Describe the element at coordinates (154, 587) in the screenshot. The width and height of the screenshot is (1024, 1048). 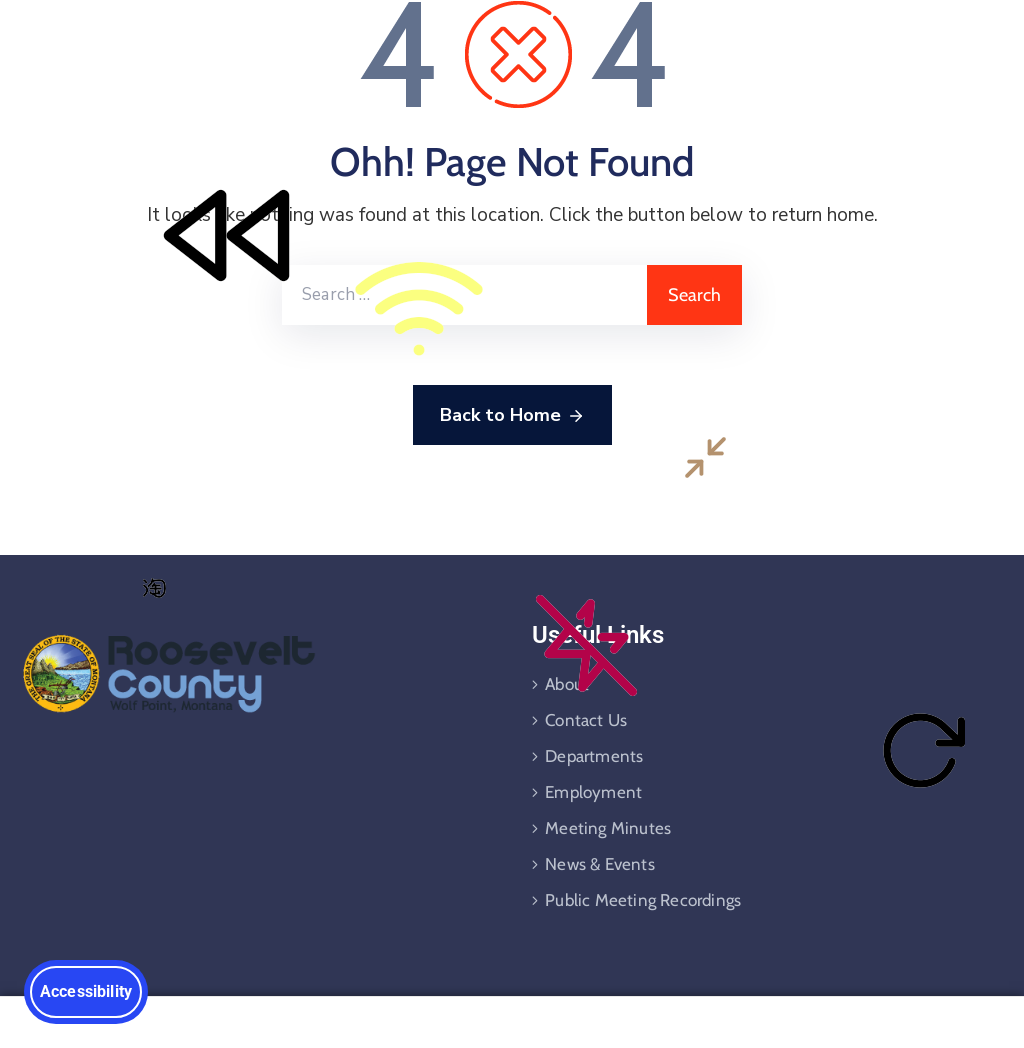
I see `open taobao shopping app` at that location.